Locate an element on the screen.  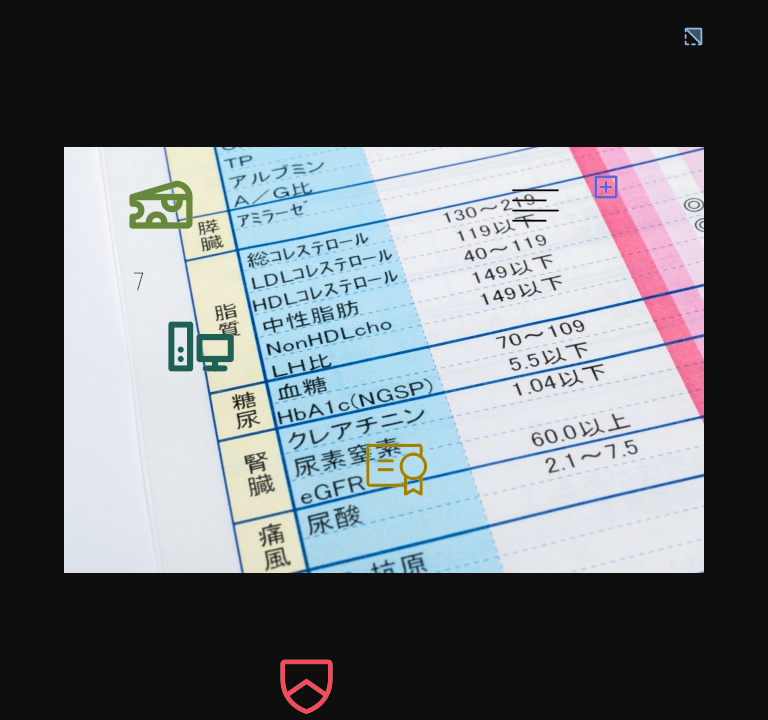
view certificate or credential details is located at coordinates (394, 467).